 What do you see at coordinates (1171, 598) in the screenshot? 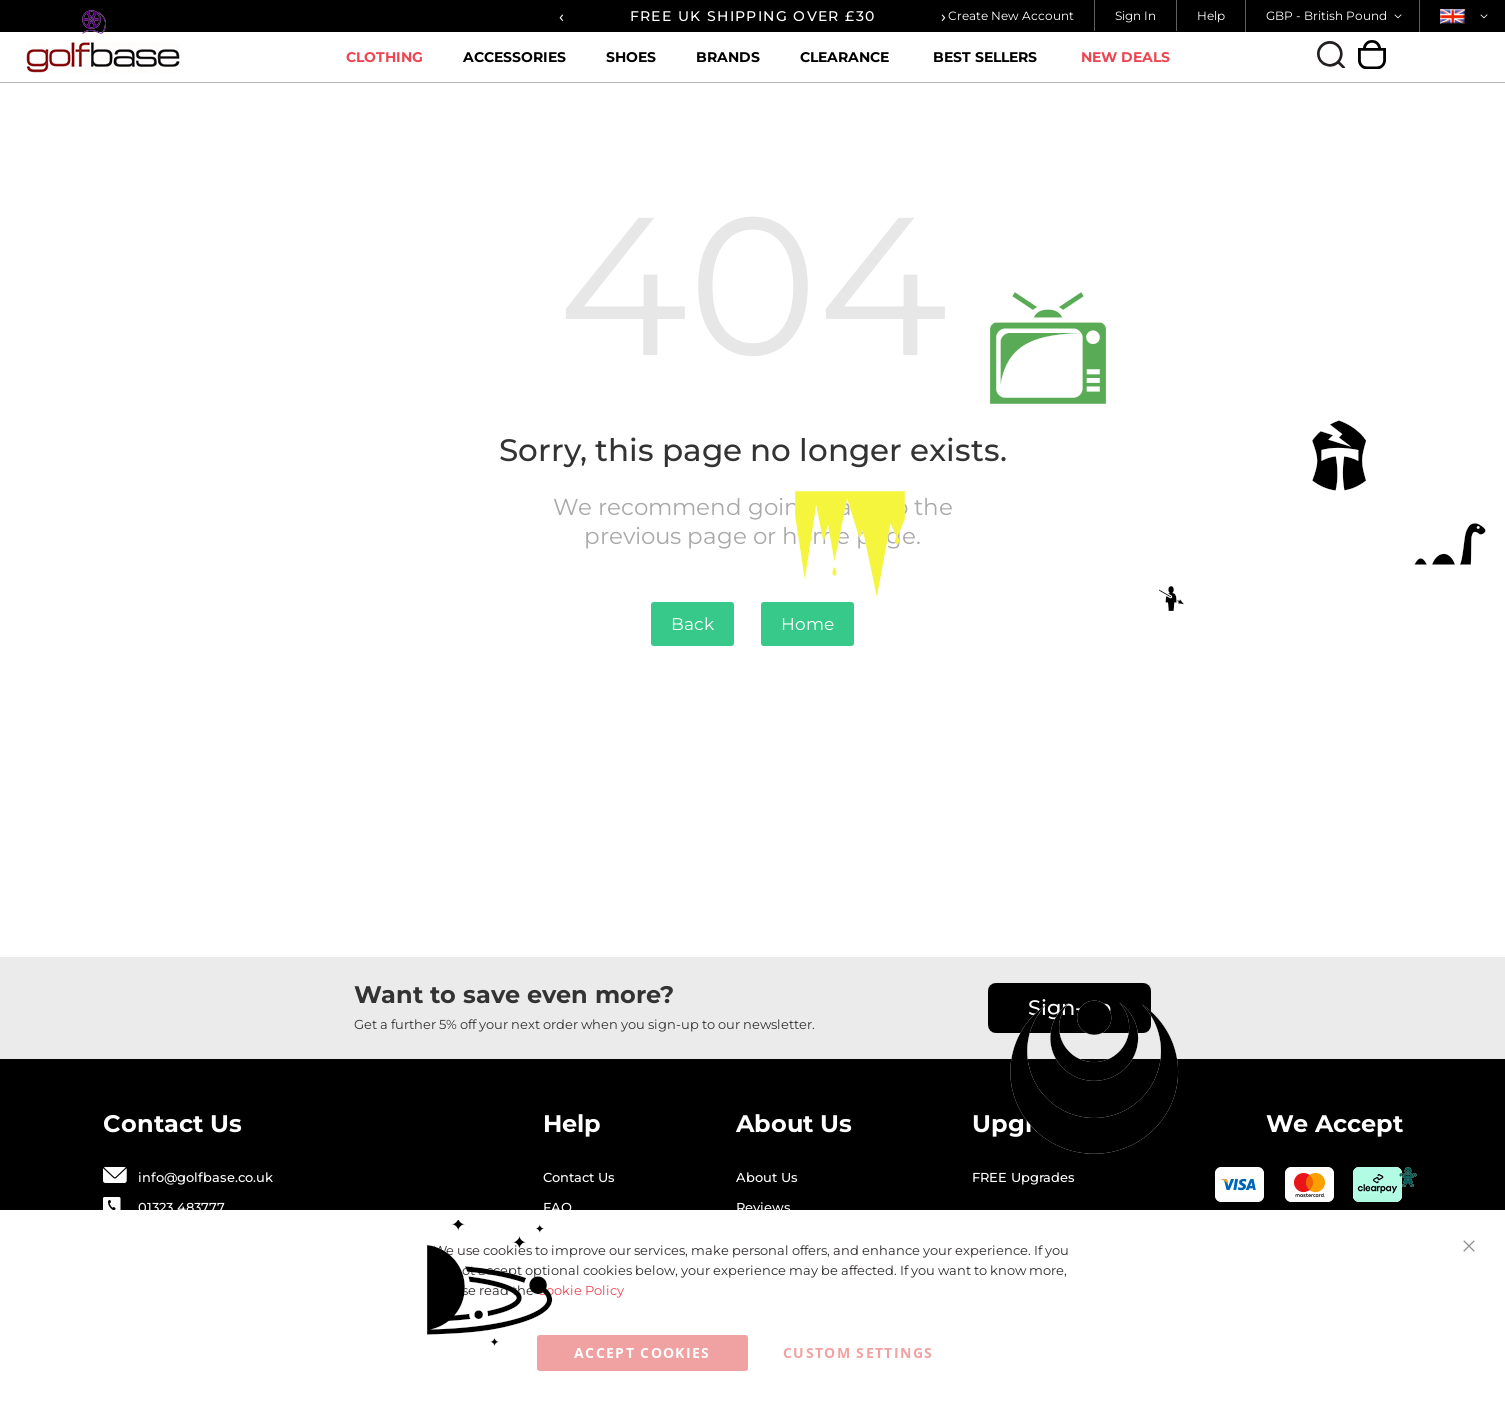
I see `indicates a piercing or stabbing attack in a game` at bounding box center [1171, 598].